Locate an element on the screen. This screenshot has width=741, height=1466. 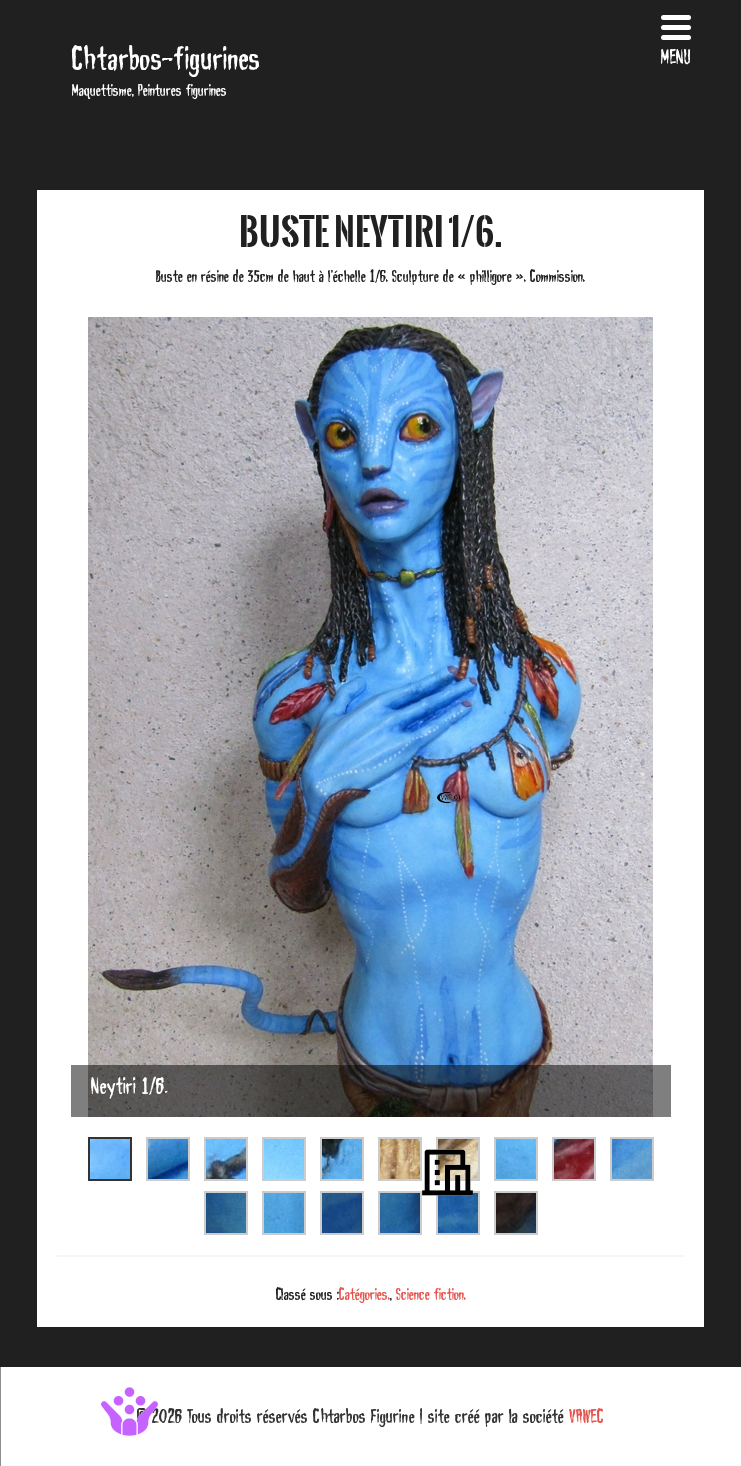
find nearby hotels is located at coordinates (447, 1172).